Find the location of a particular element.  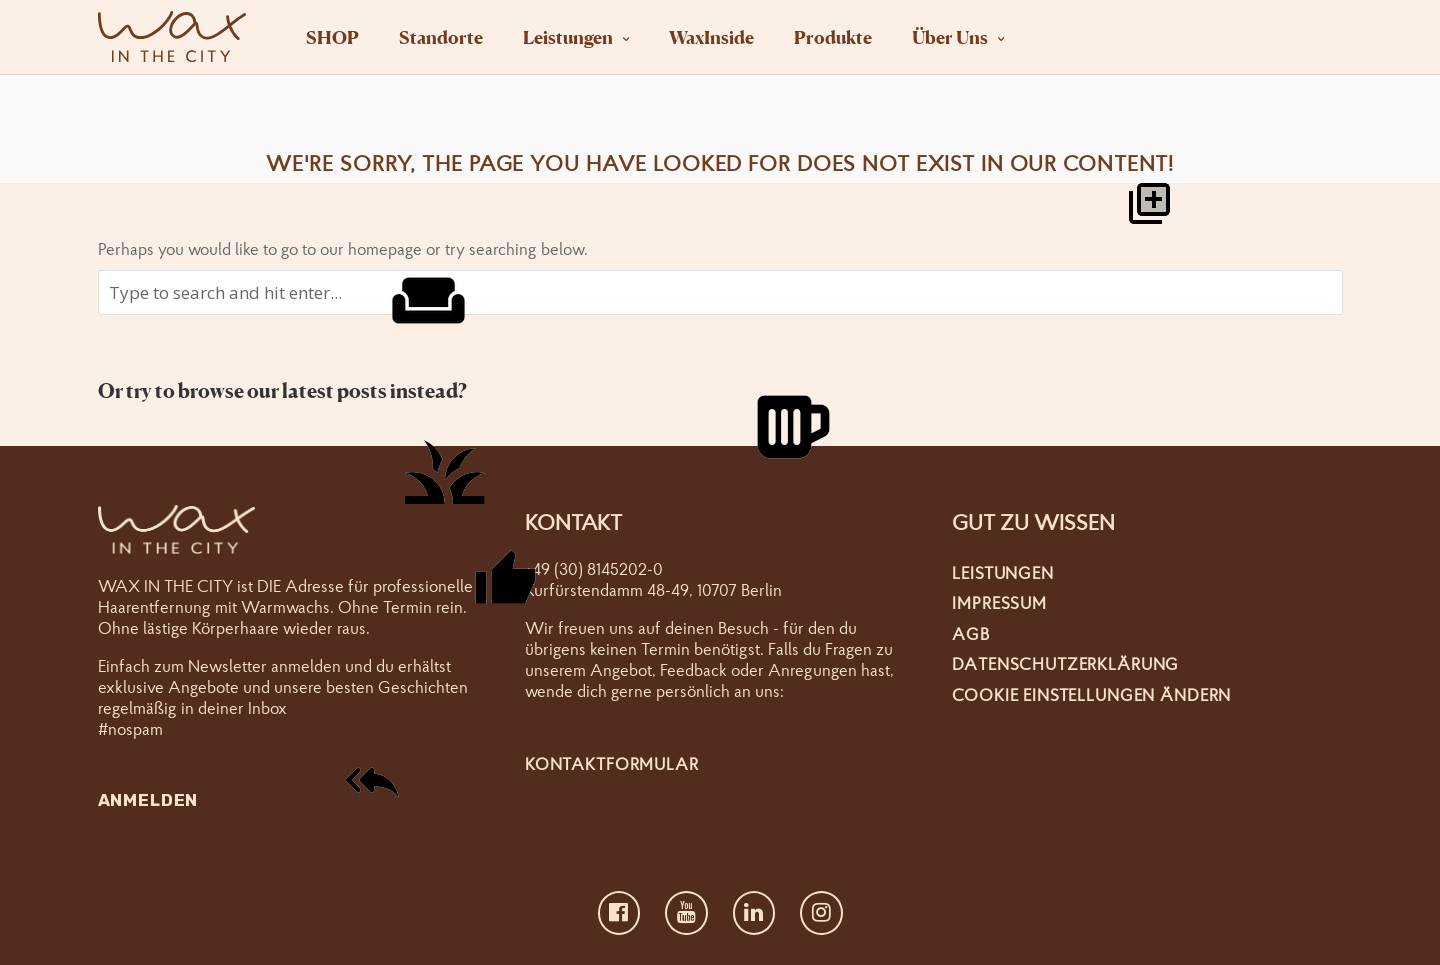

view weekend or leisure activities is located at coordinates (428, 300).